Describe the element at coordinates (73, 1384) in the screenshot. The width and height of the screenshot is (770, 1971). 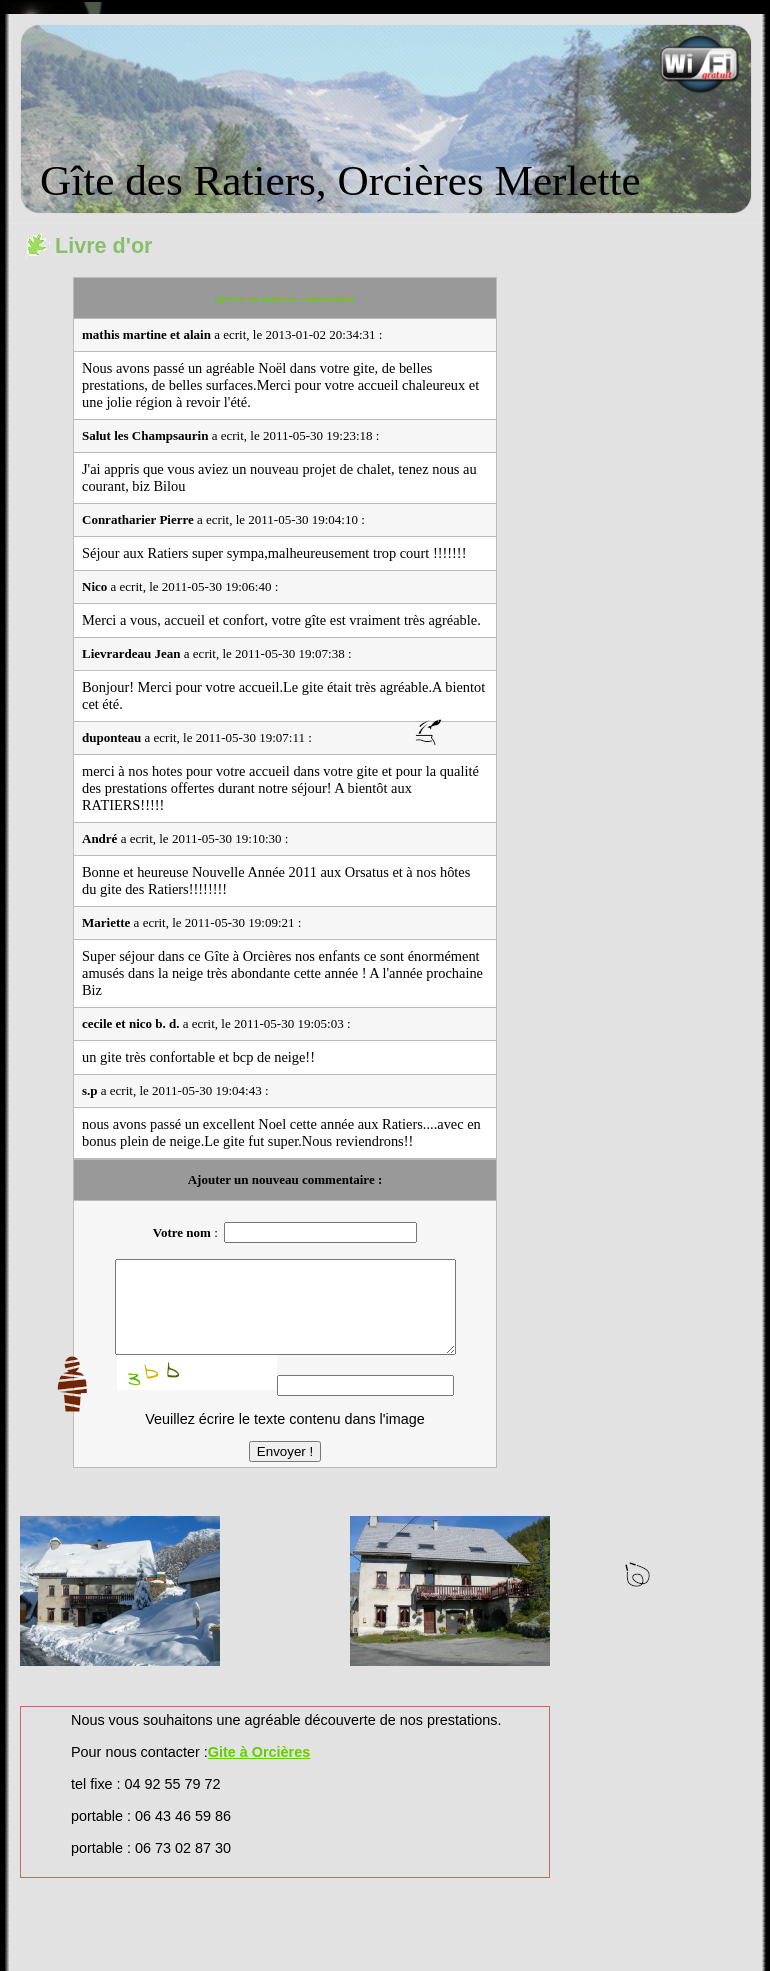
I see `indicates injured or wounded status` at that location.